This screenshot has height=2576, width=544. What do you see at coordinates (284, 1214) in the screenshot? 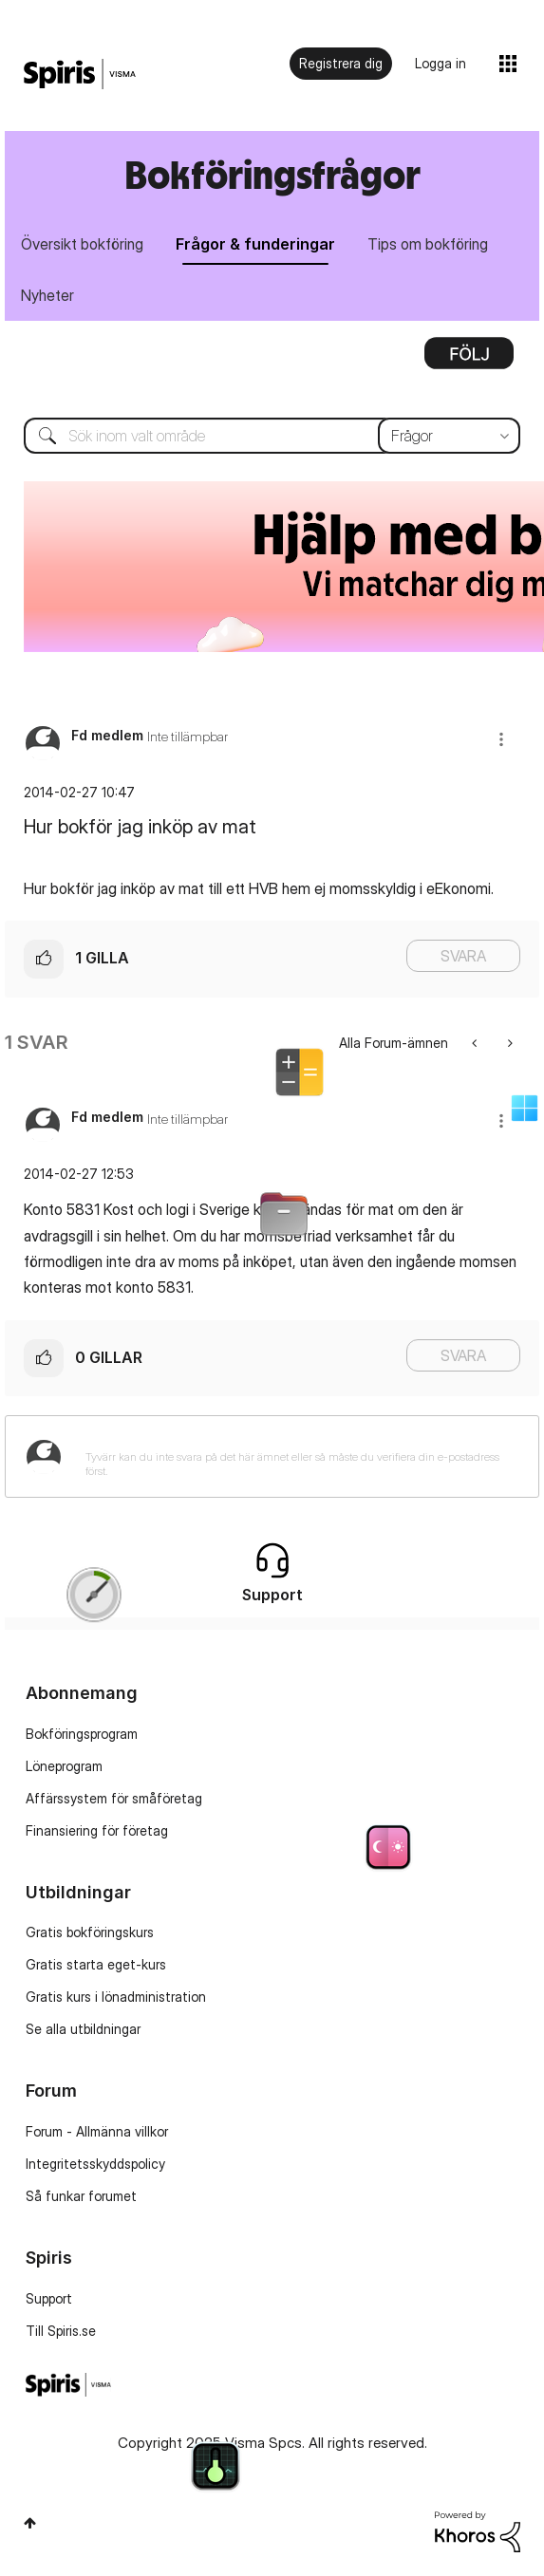
I see `open the file manager application` at bounding box center [284, 1214].